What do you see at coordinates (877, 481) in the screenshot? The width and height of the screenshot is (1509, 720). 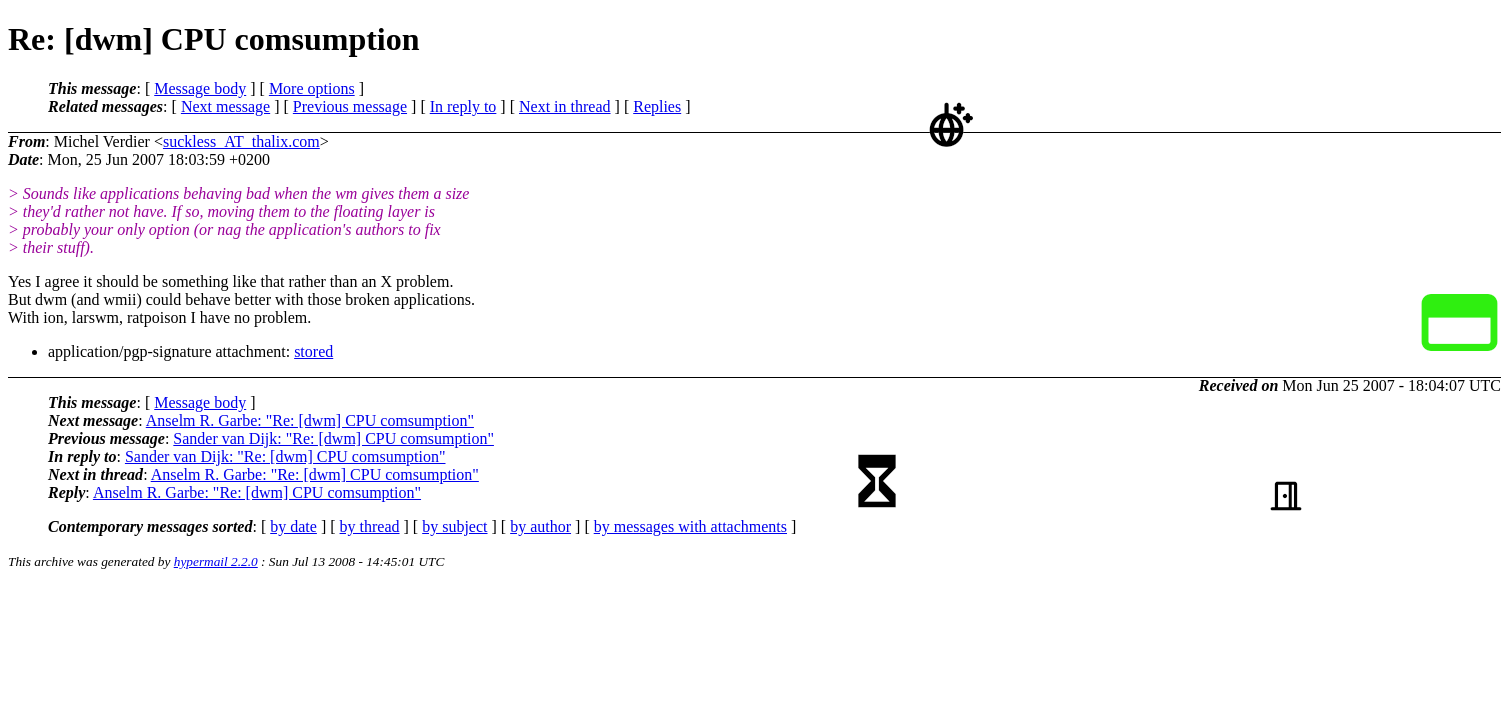 I see `indicates a process is in progress or loading` at bounding box center [877, 481].